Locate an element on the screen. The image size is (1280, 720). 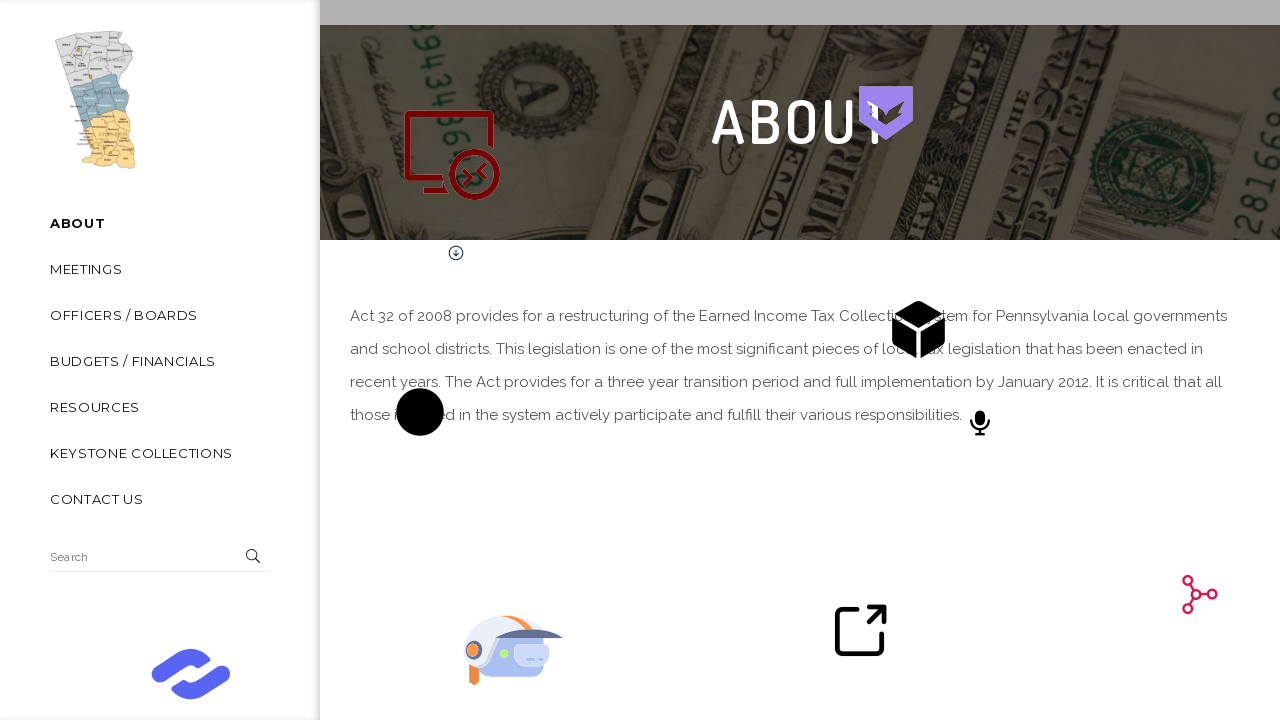
indicates a discord partnered server owner is located at coordinates (191, 674).